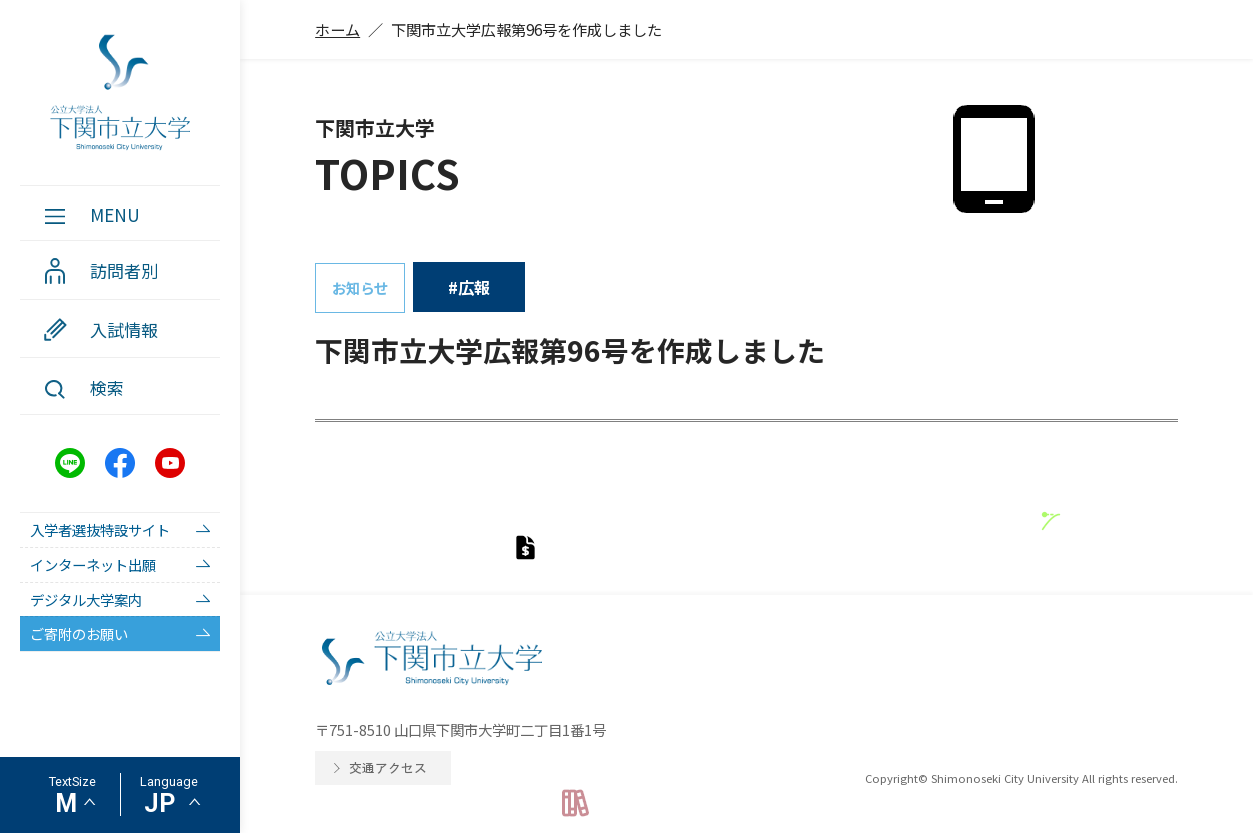 This screenshot has height=833, width=1253. I want to click on view financial document or invoice, so click(525, 547).